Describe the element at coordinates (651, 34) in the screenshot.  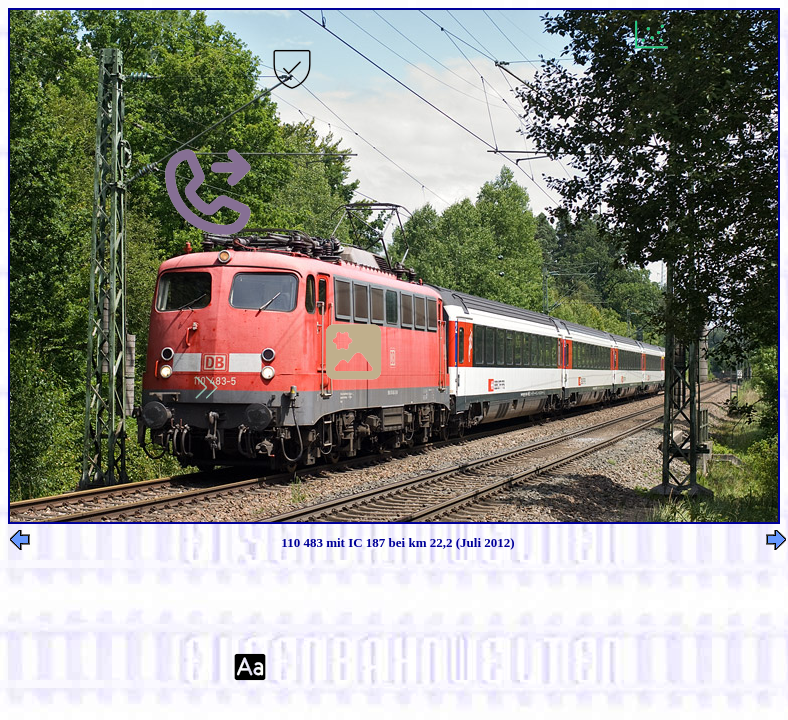
I see `view scatter plot data` at that location.